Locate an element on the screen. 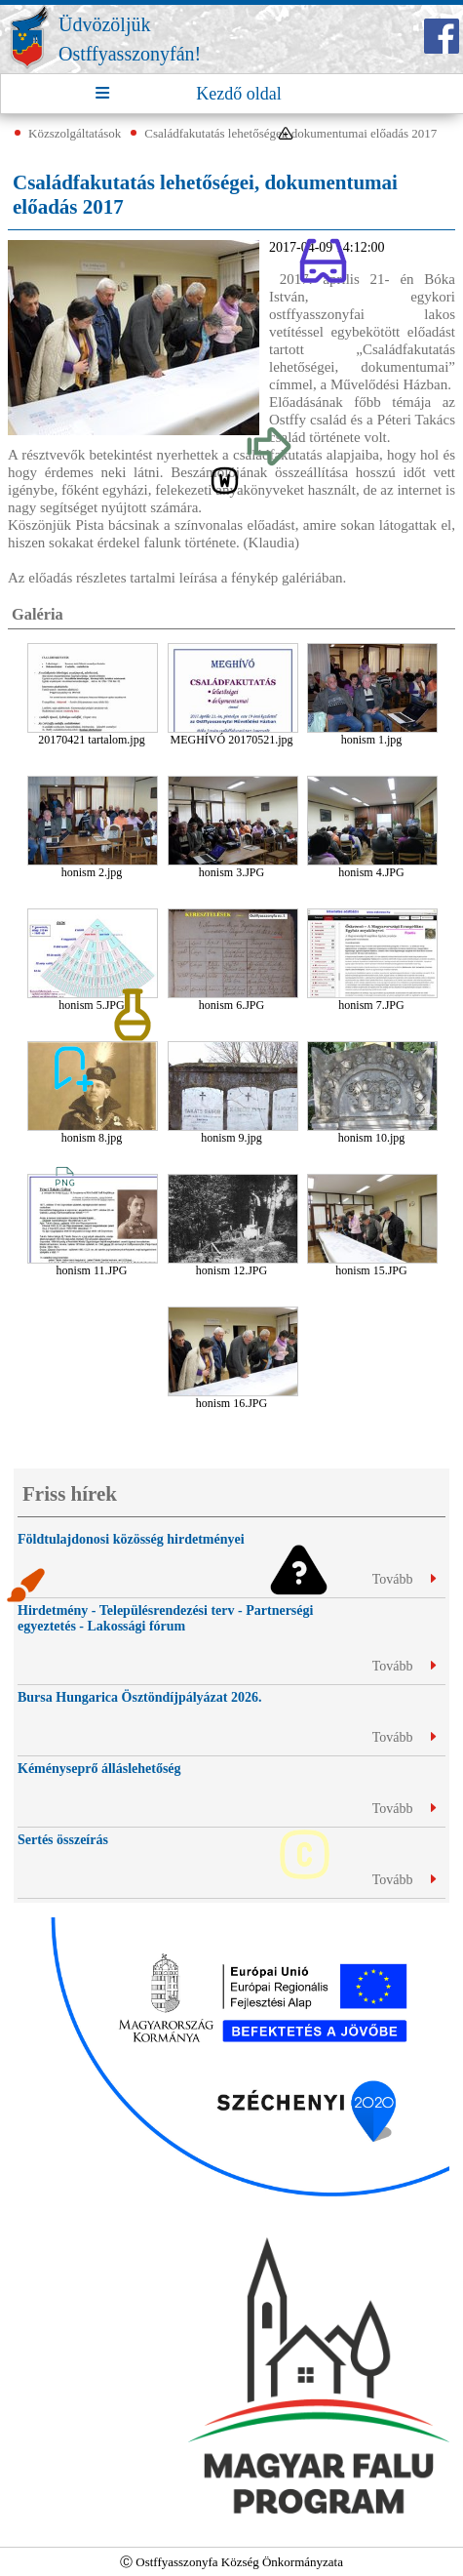  indicates copyright information is located at coordinates (304, 1854).